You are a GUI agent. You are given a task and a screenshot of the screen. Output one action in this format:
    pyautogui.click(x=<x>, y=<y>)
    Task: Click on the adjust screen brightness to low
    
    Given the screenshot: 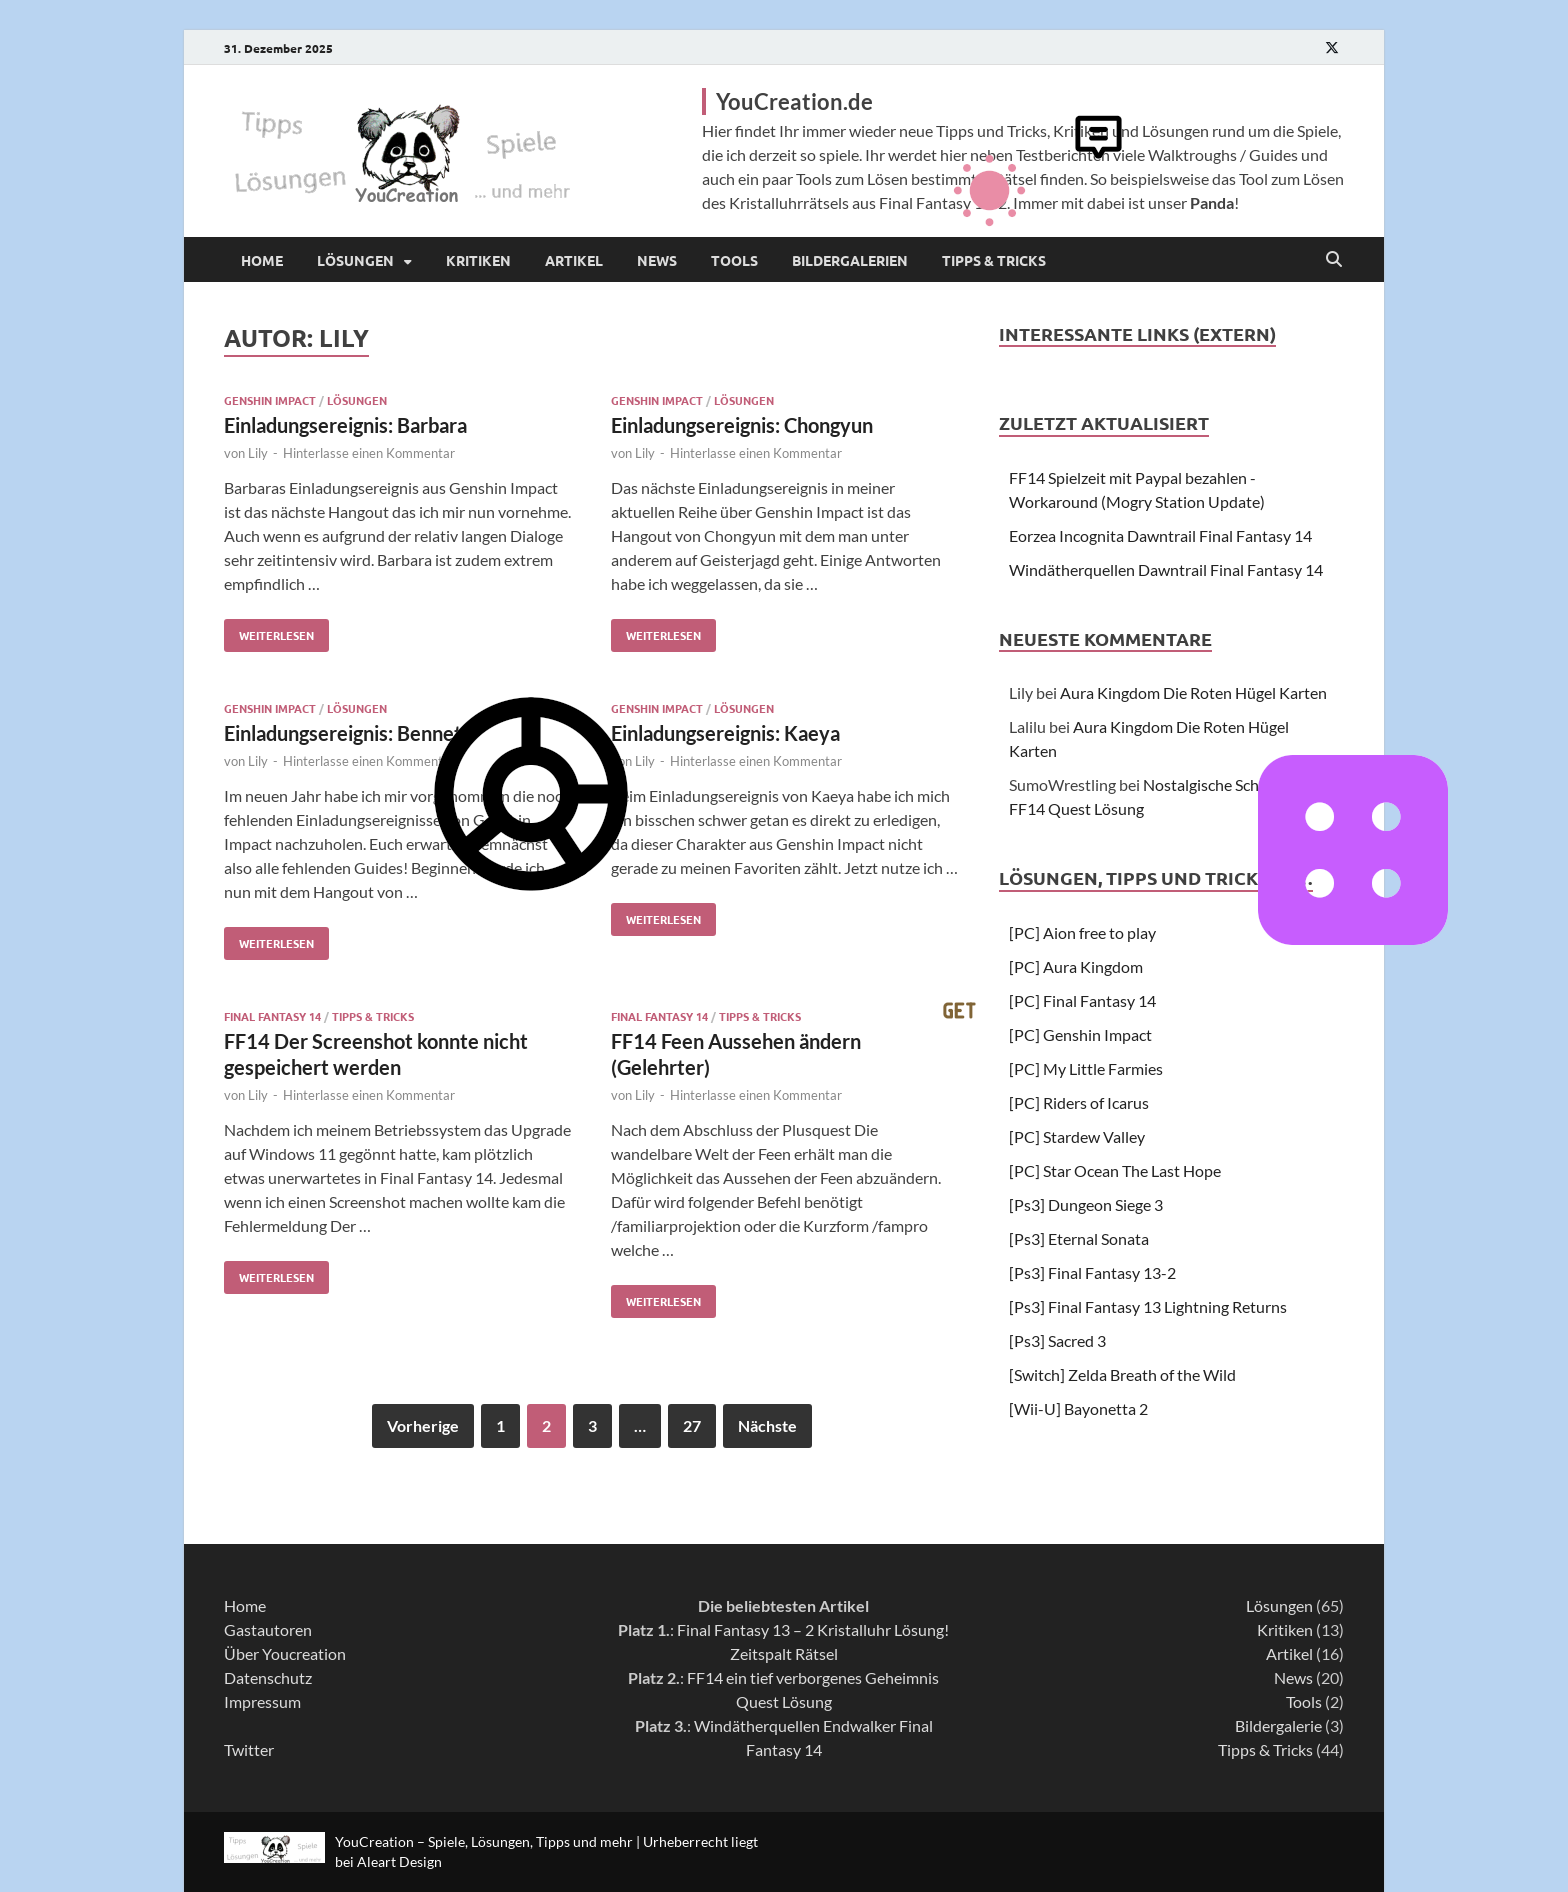 What is the action you would take?
    pyautogui.click(x=989, y=190)
    